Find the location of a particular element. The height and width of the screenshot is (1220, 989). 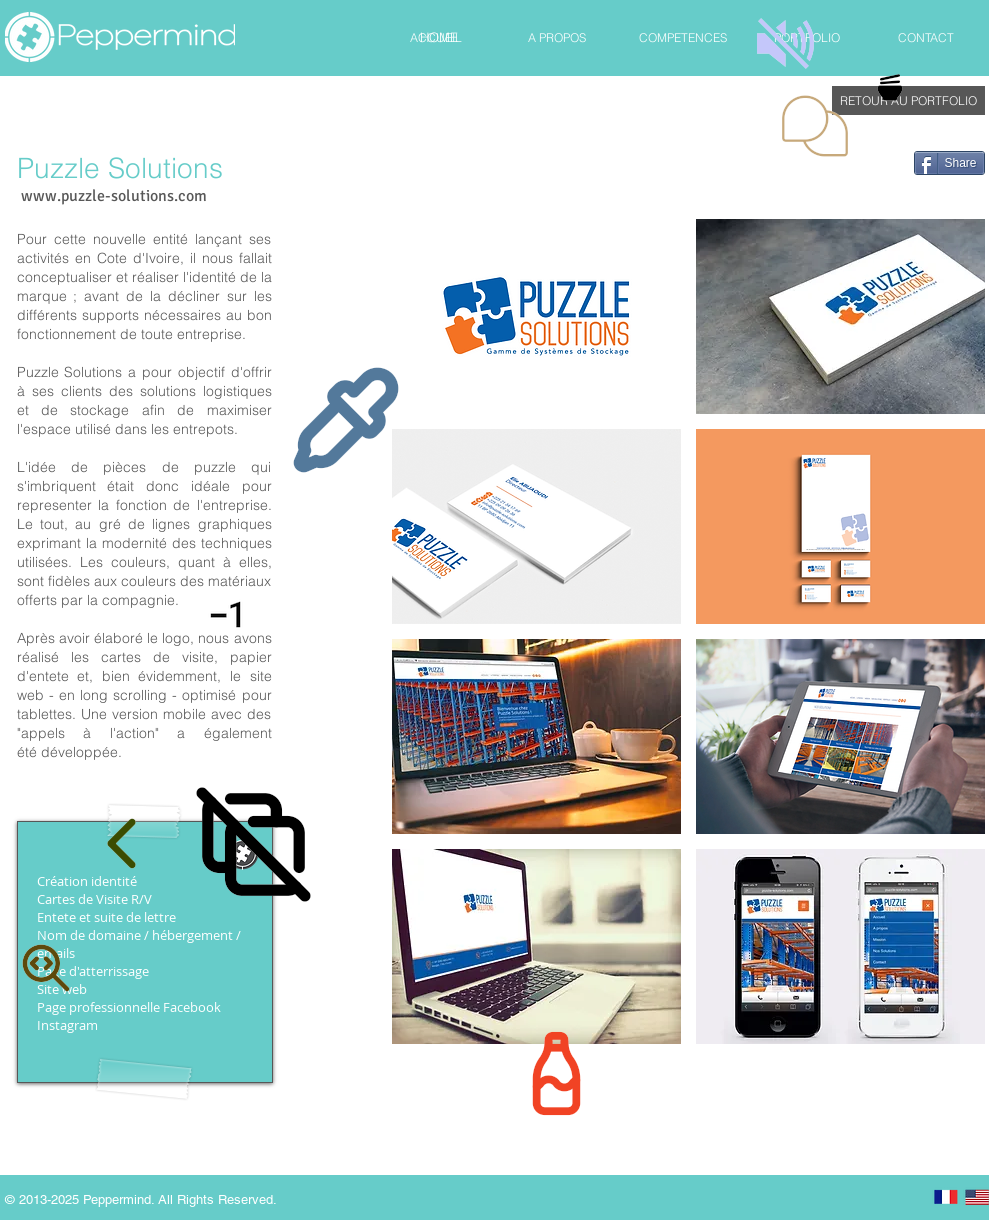

decrease exposure by one stop is located at coordinates (226, 615).